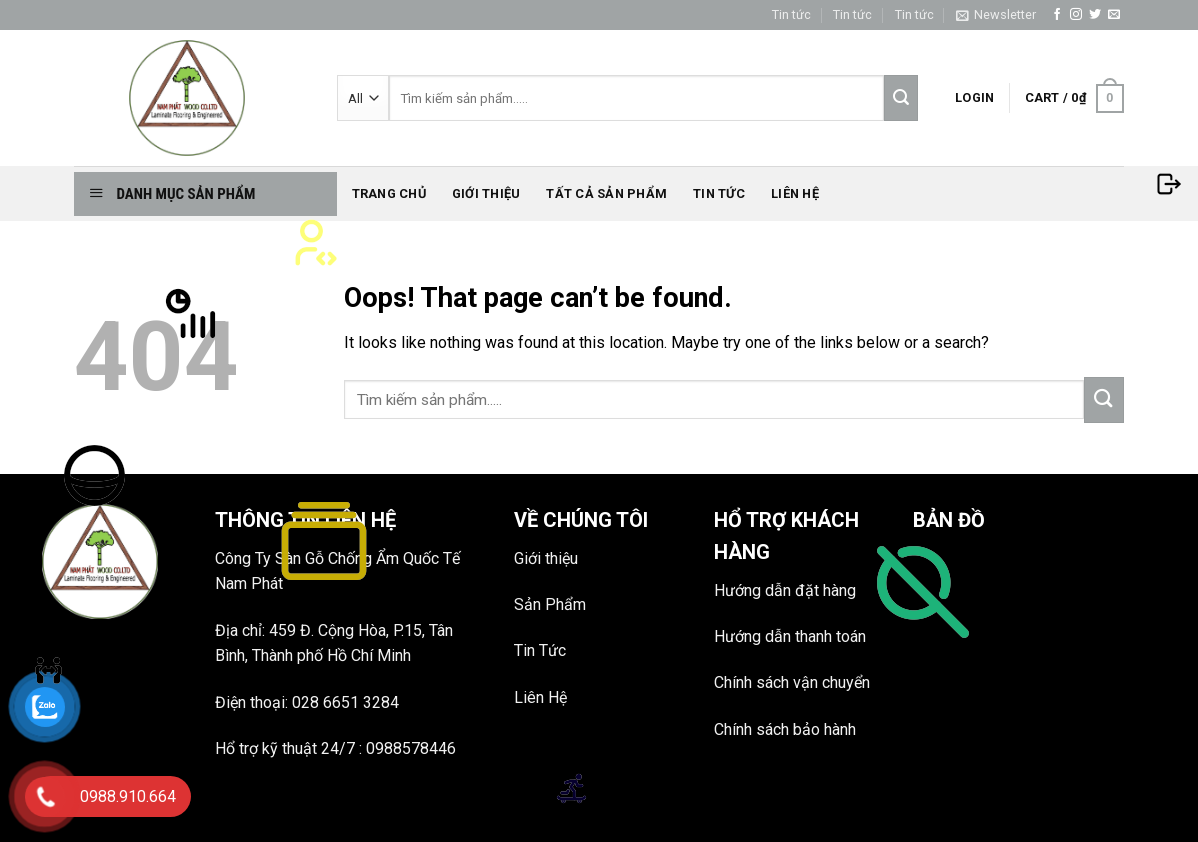  I want to click on view photo albums, so click(324, 541).